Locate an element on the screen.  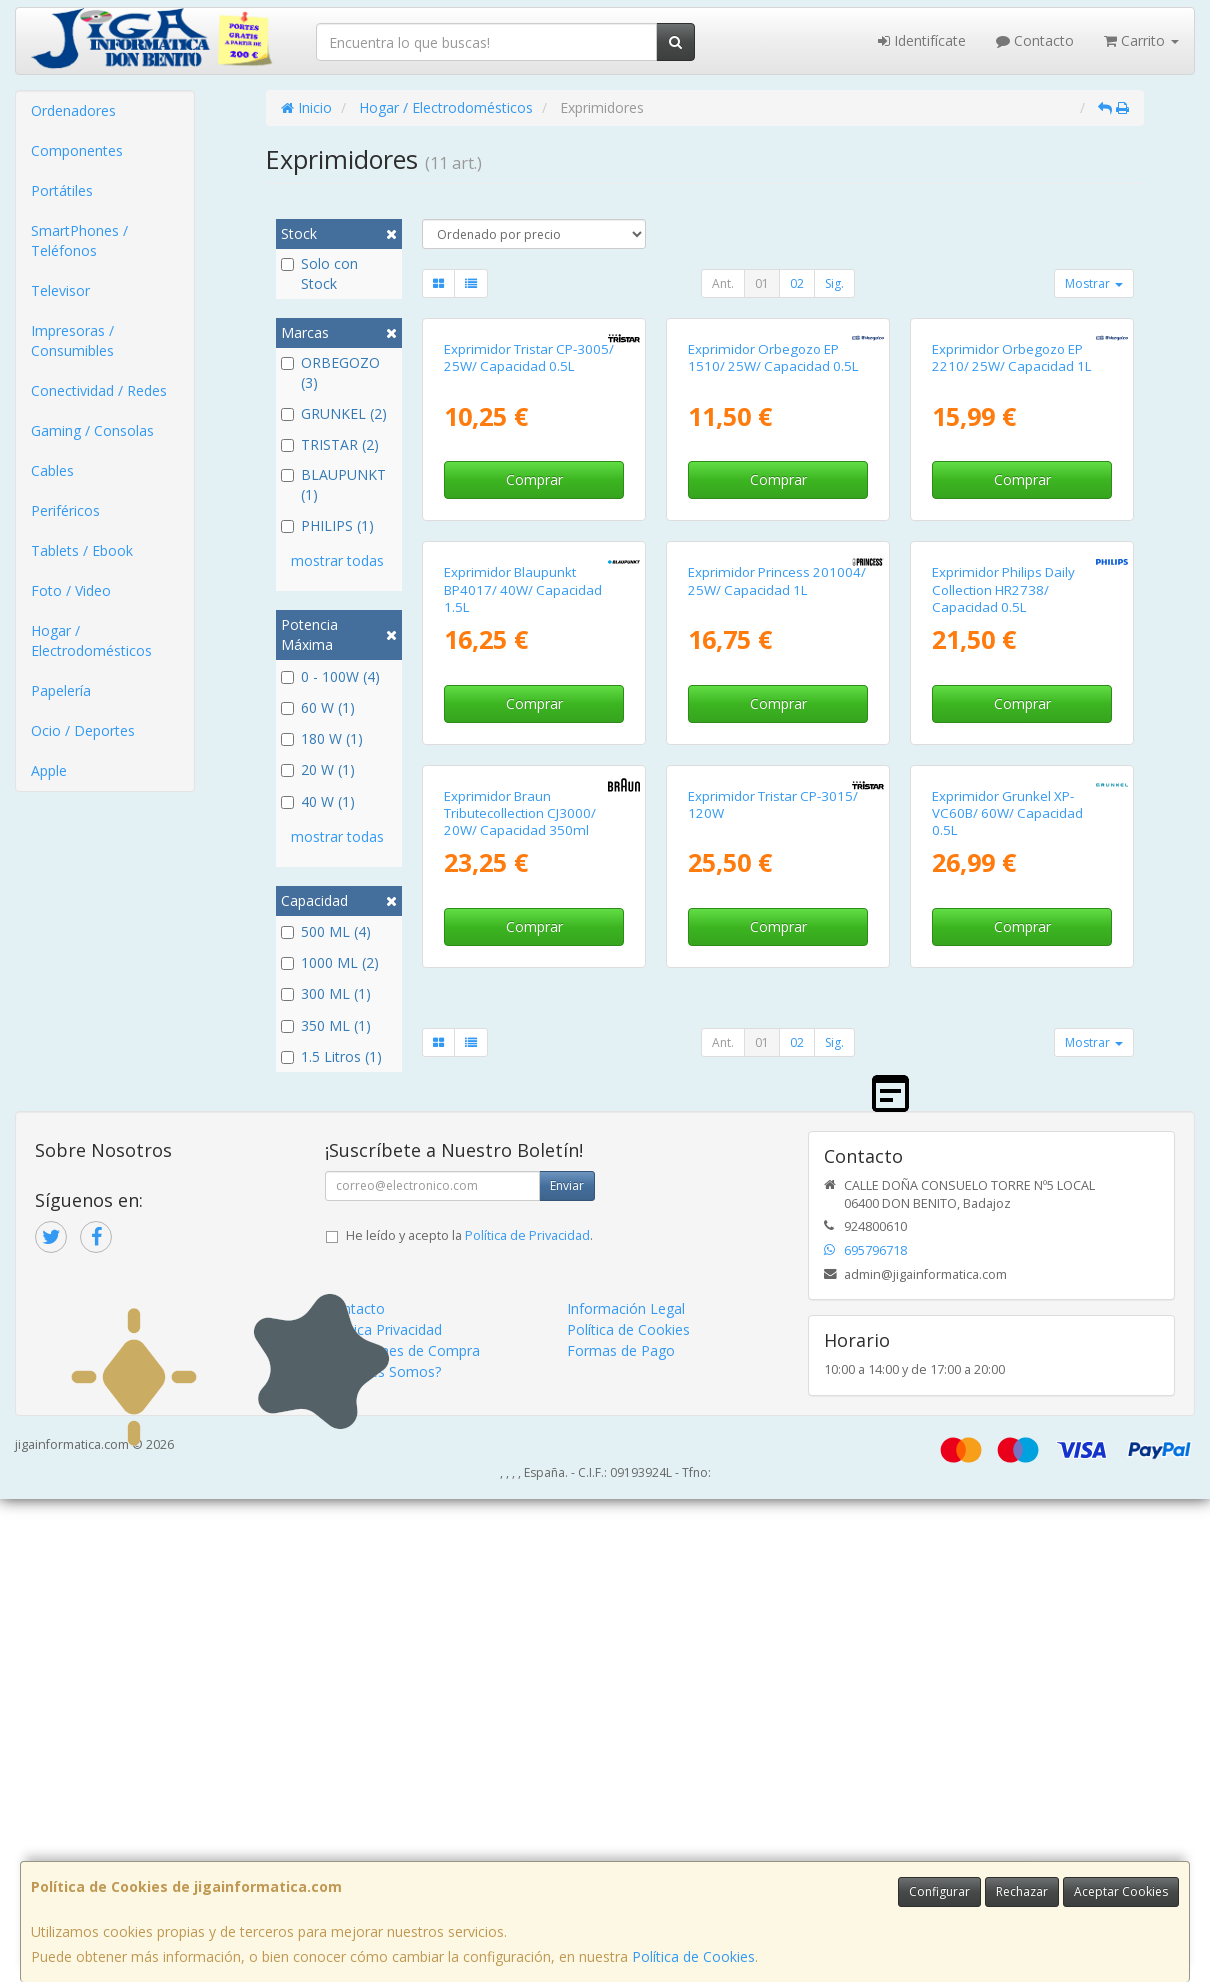
select a paint or color fill tool is located at coordinates (321, 1361).